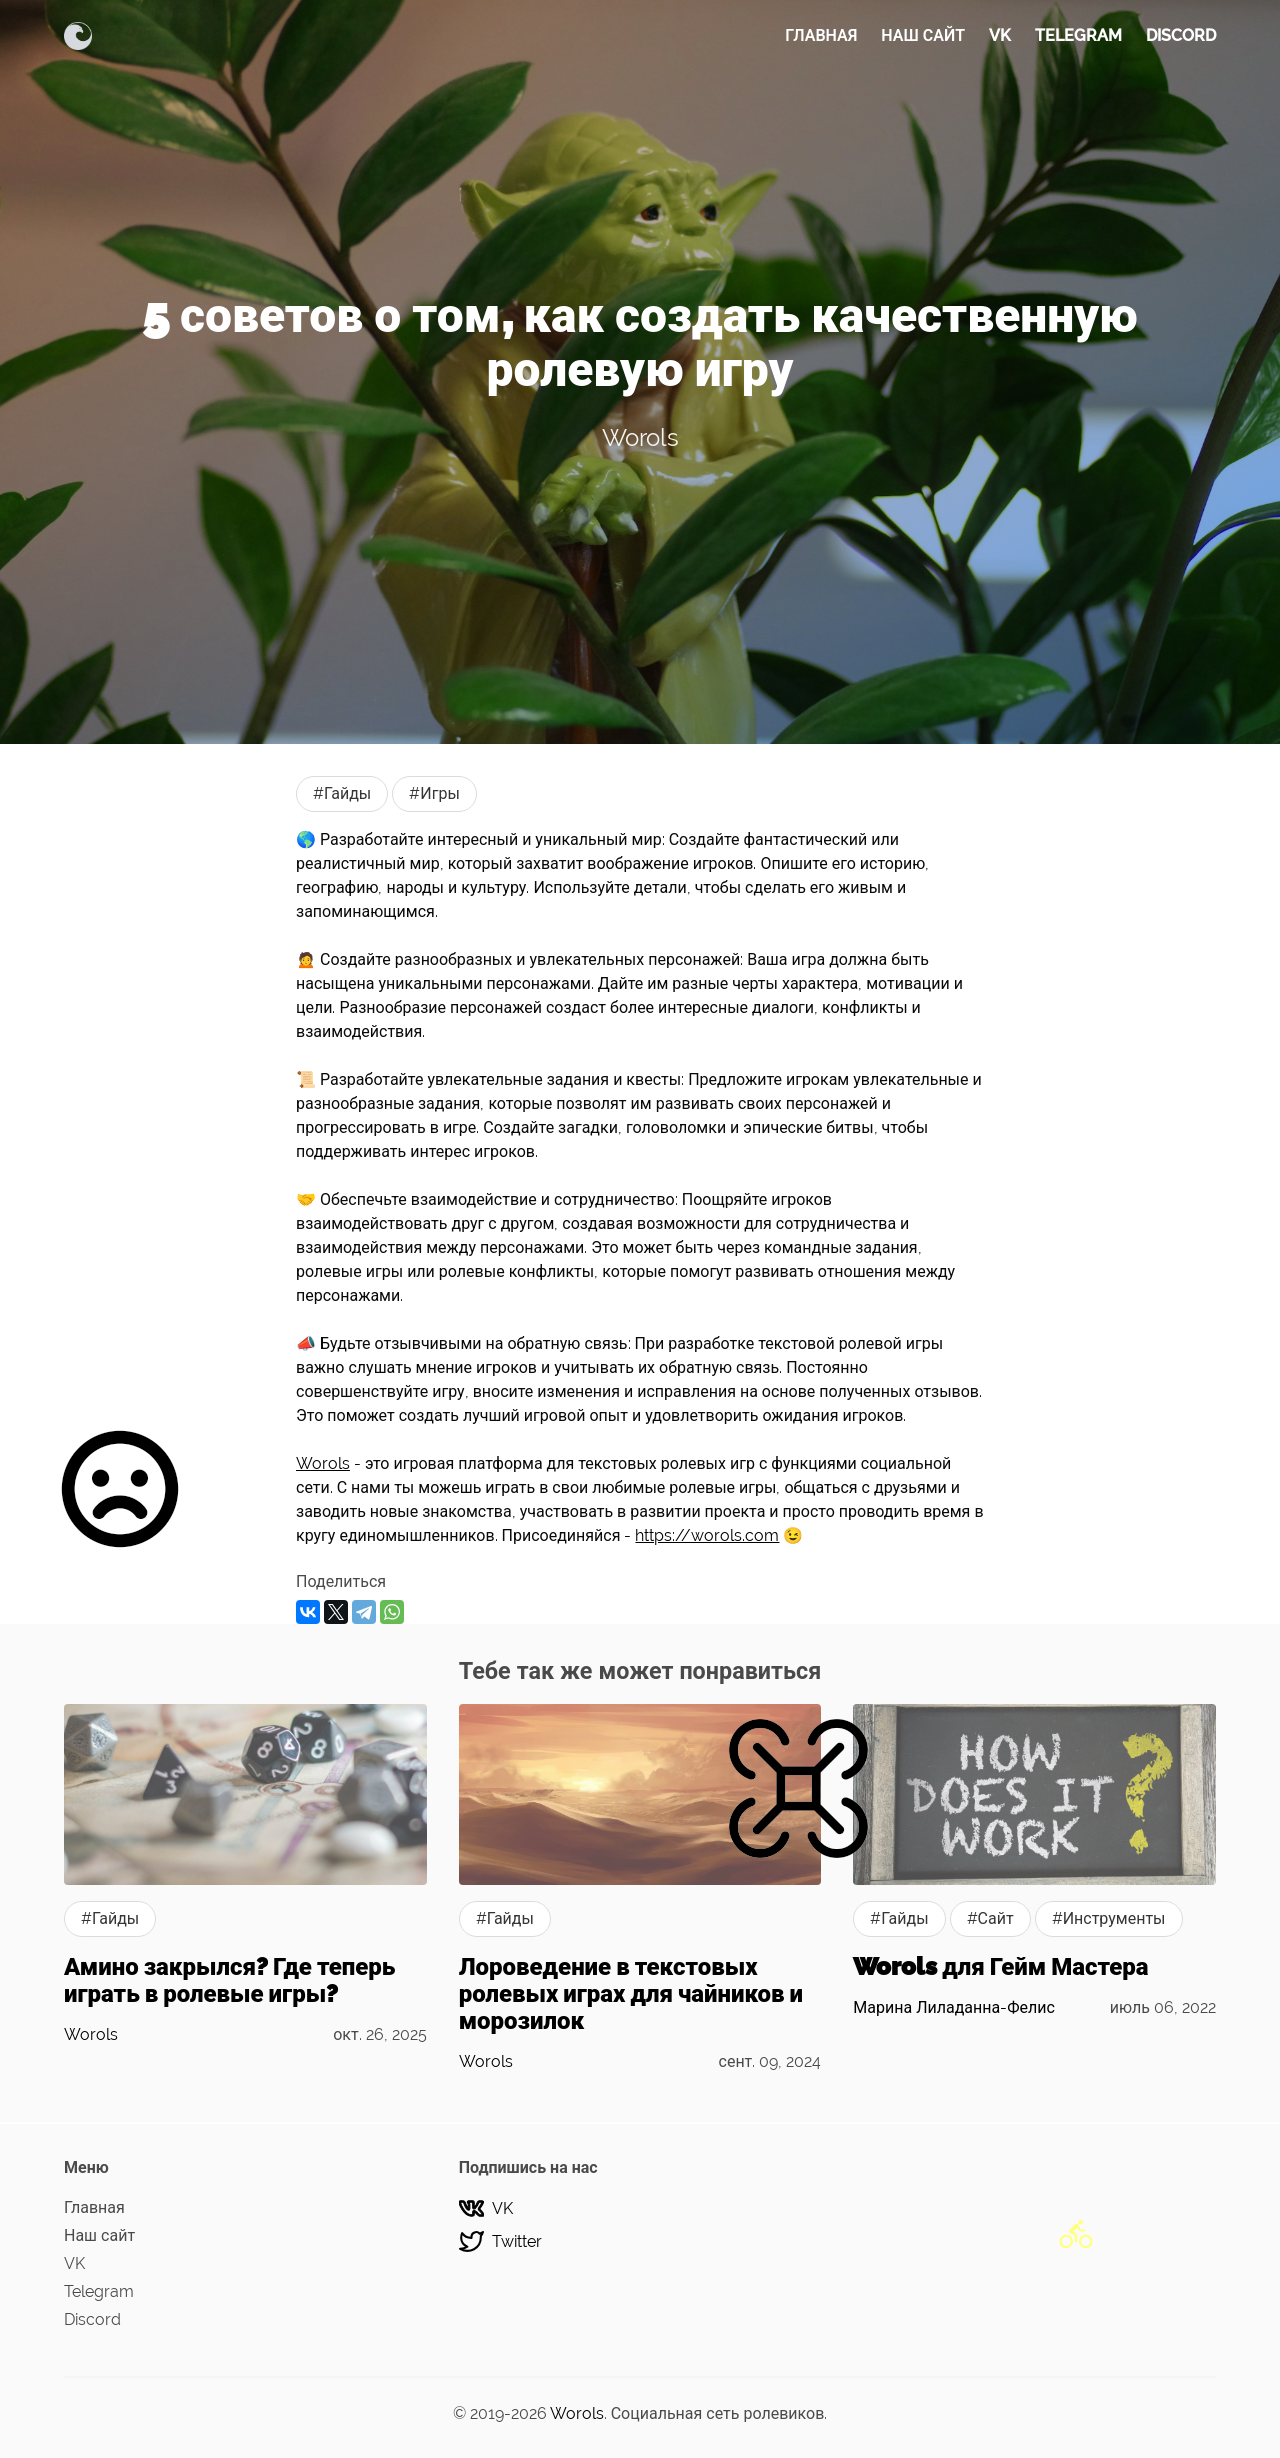 The width and height of the screenshot is (1280, 2458). What do you see at coordinates (1076, 2234) in the screenshot?
I see `access bike-related features or cycling mode` at bounding box center [1076, 2234].